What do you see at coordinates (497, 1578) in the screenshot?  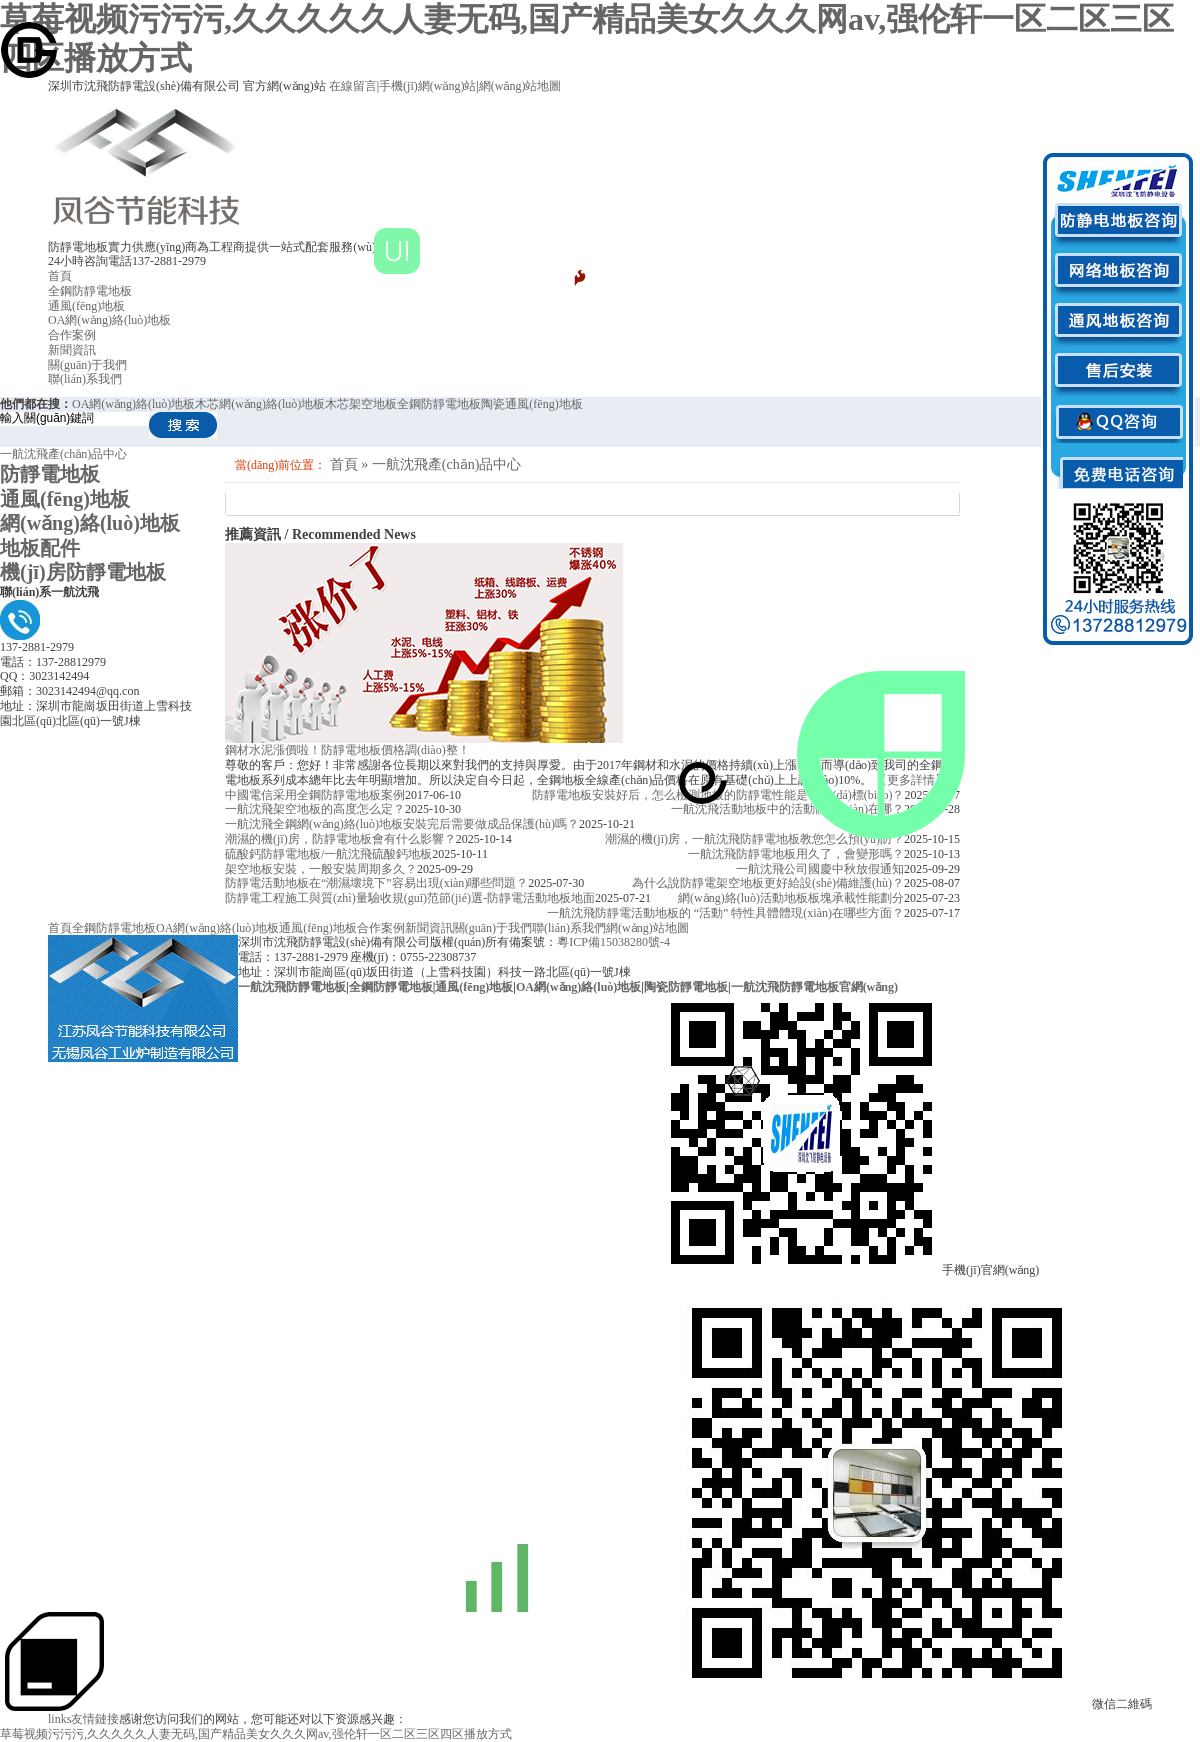 I see `simple analytics logo` at bounding box center [497, 1578].